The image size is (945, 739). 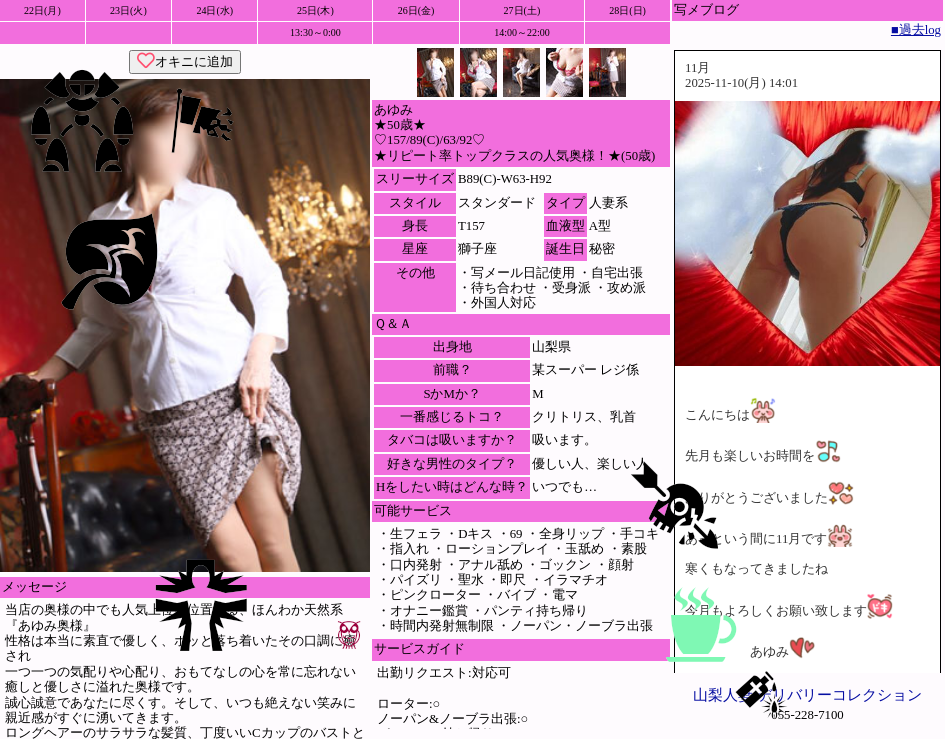 I want to click on nature or plant category in a game inventory, so click(x=109, y=261).